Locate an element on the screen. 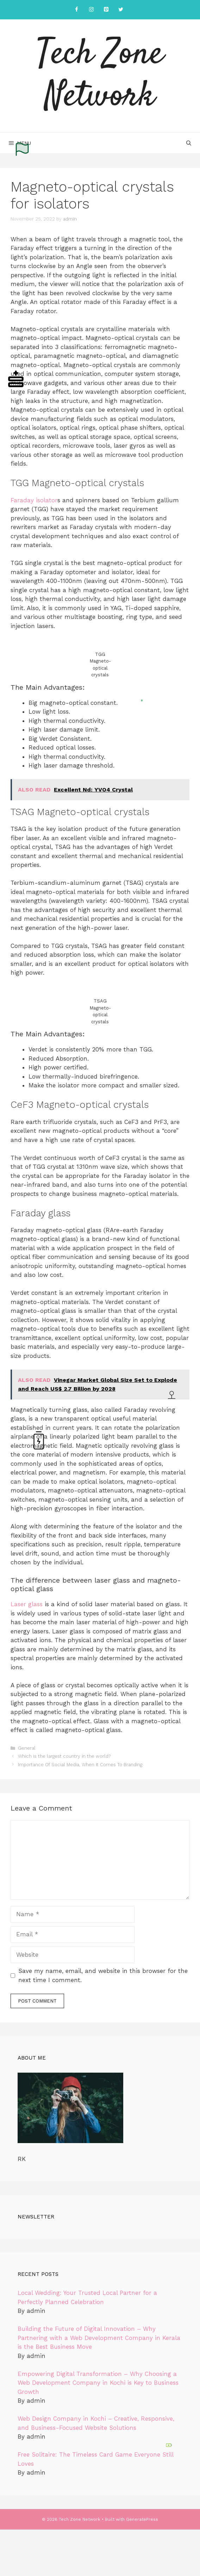 Image resolution: width=200 pixels, height=2576 pixels. mark a location on the map is located at coordinates (171, 1395).